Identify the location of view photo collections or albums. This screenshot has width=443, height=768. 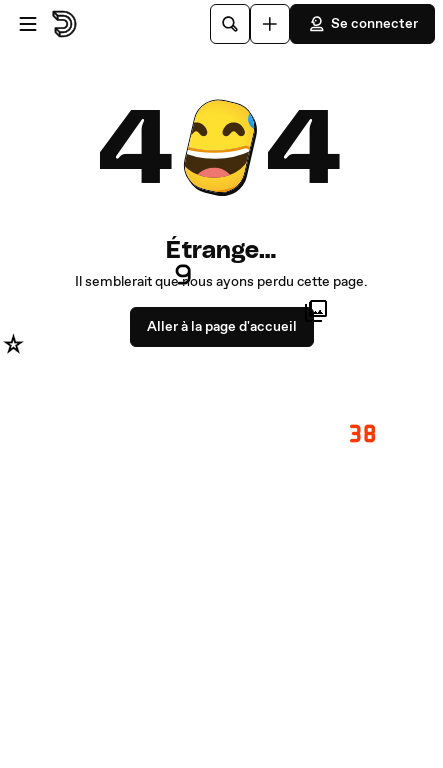
(316, 311).